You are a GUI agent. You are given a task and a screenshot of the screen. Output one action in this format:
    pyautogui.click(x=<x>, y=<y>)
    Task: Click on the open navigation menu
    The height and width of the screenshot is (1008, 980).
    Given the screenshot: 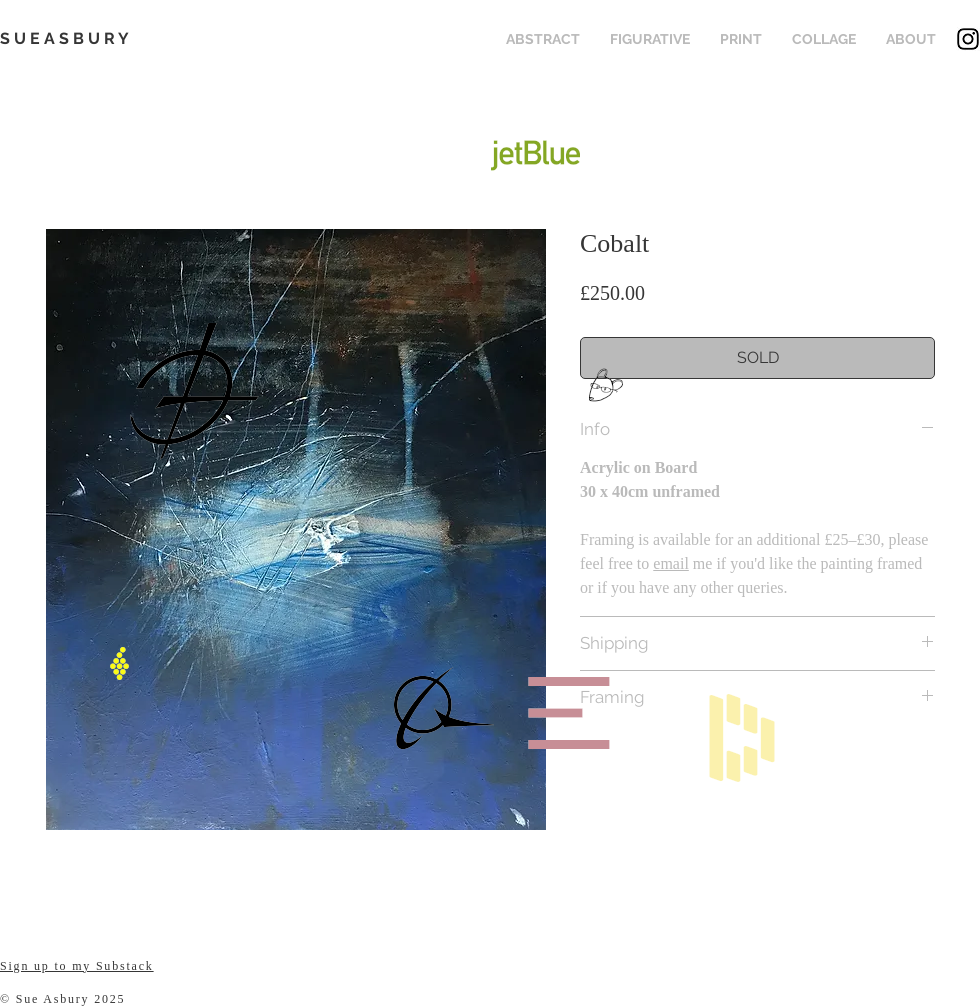 What is the action you would take?
    pyautogui.click(x=569, y=713)
    